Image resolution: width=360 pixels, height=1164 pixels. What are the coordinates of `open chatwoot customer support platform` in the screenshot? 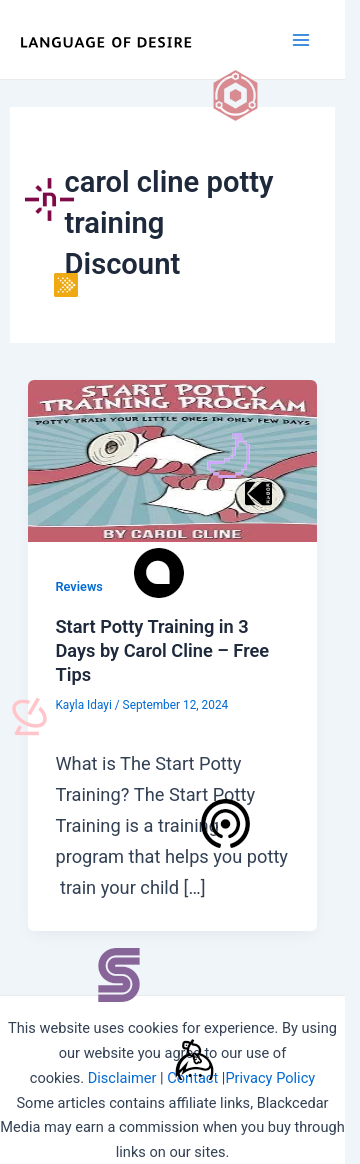 It's located at (159, 573).